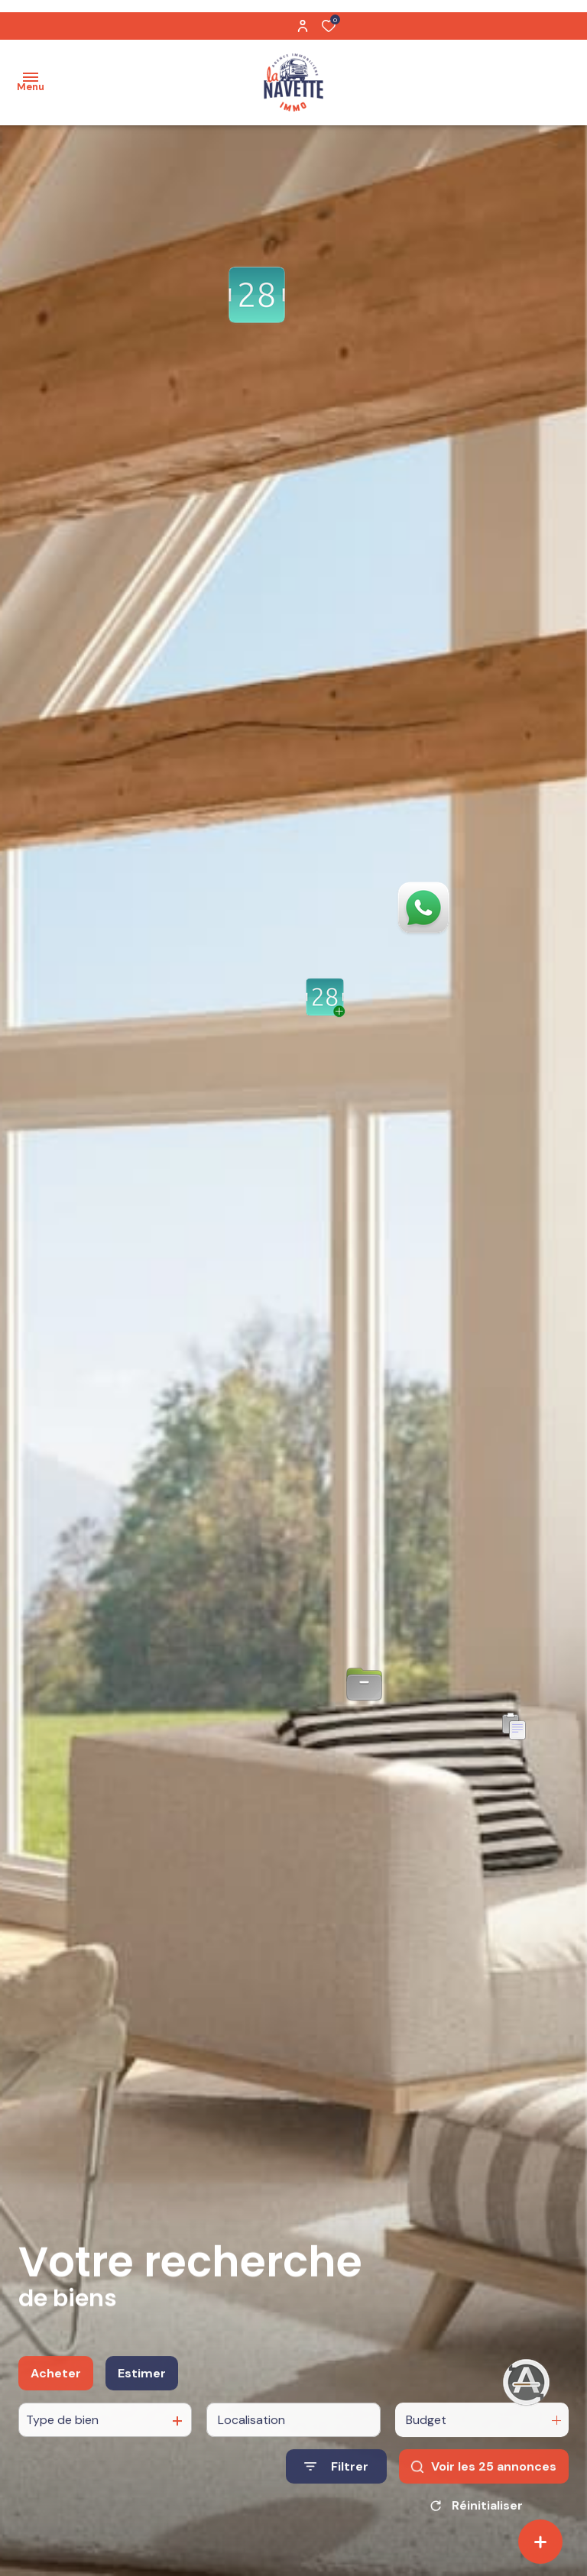  I want to click on open the file manager, so click(364, 1684).